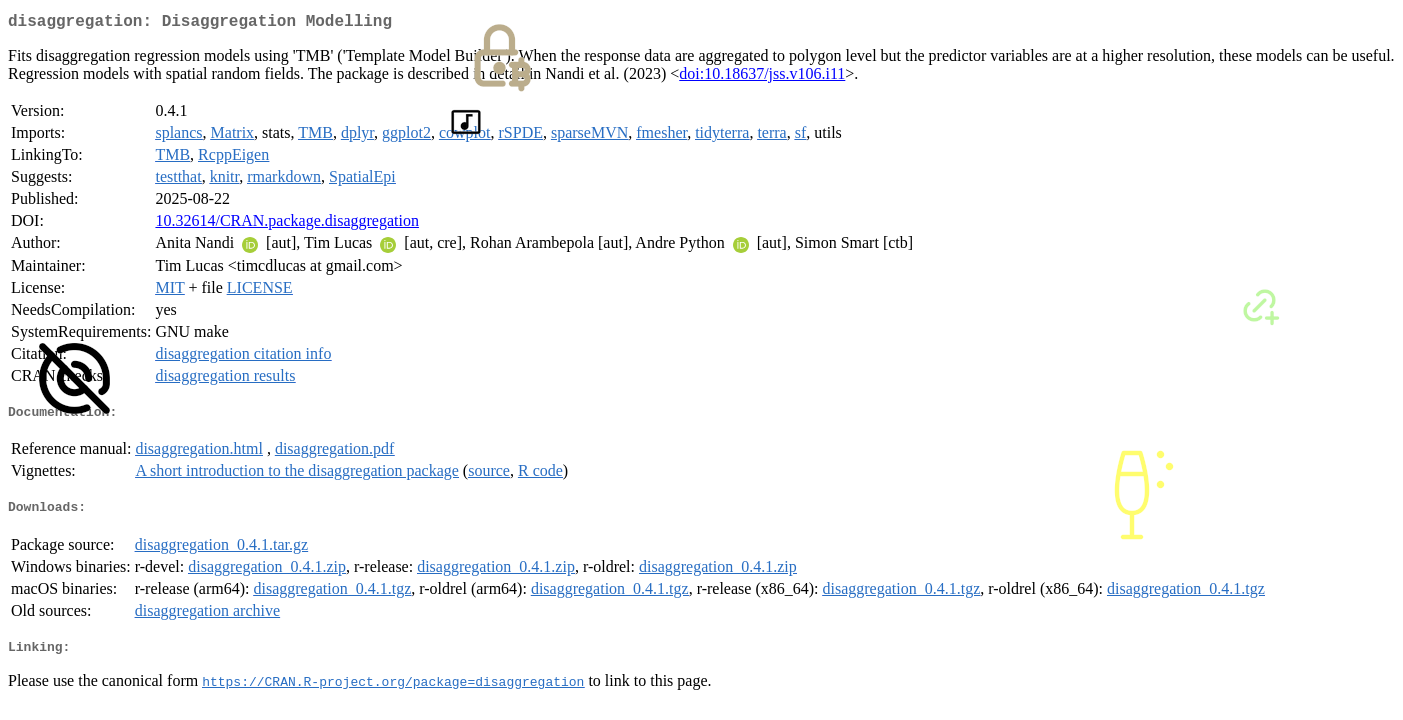 The image size is (1403, 720). I want to click on secure bitcoin wallet or storage, so click(499, 55).